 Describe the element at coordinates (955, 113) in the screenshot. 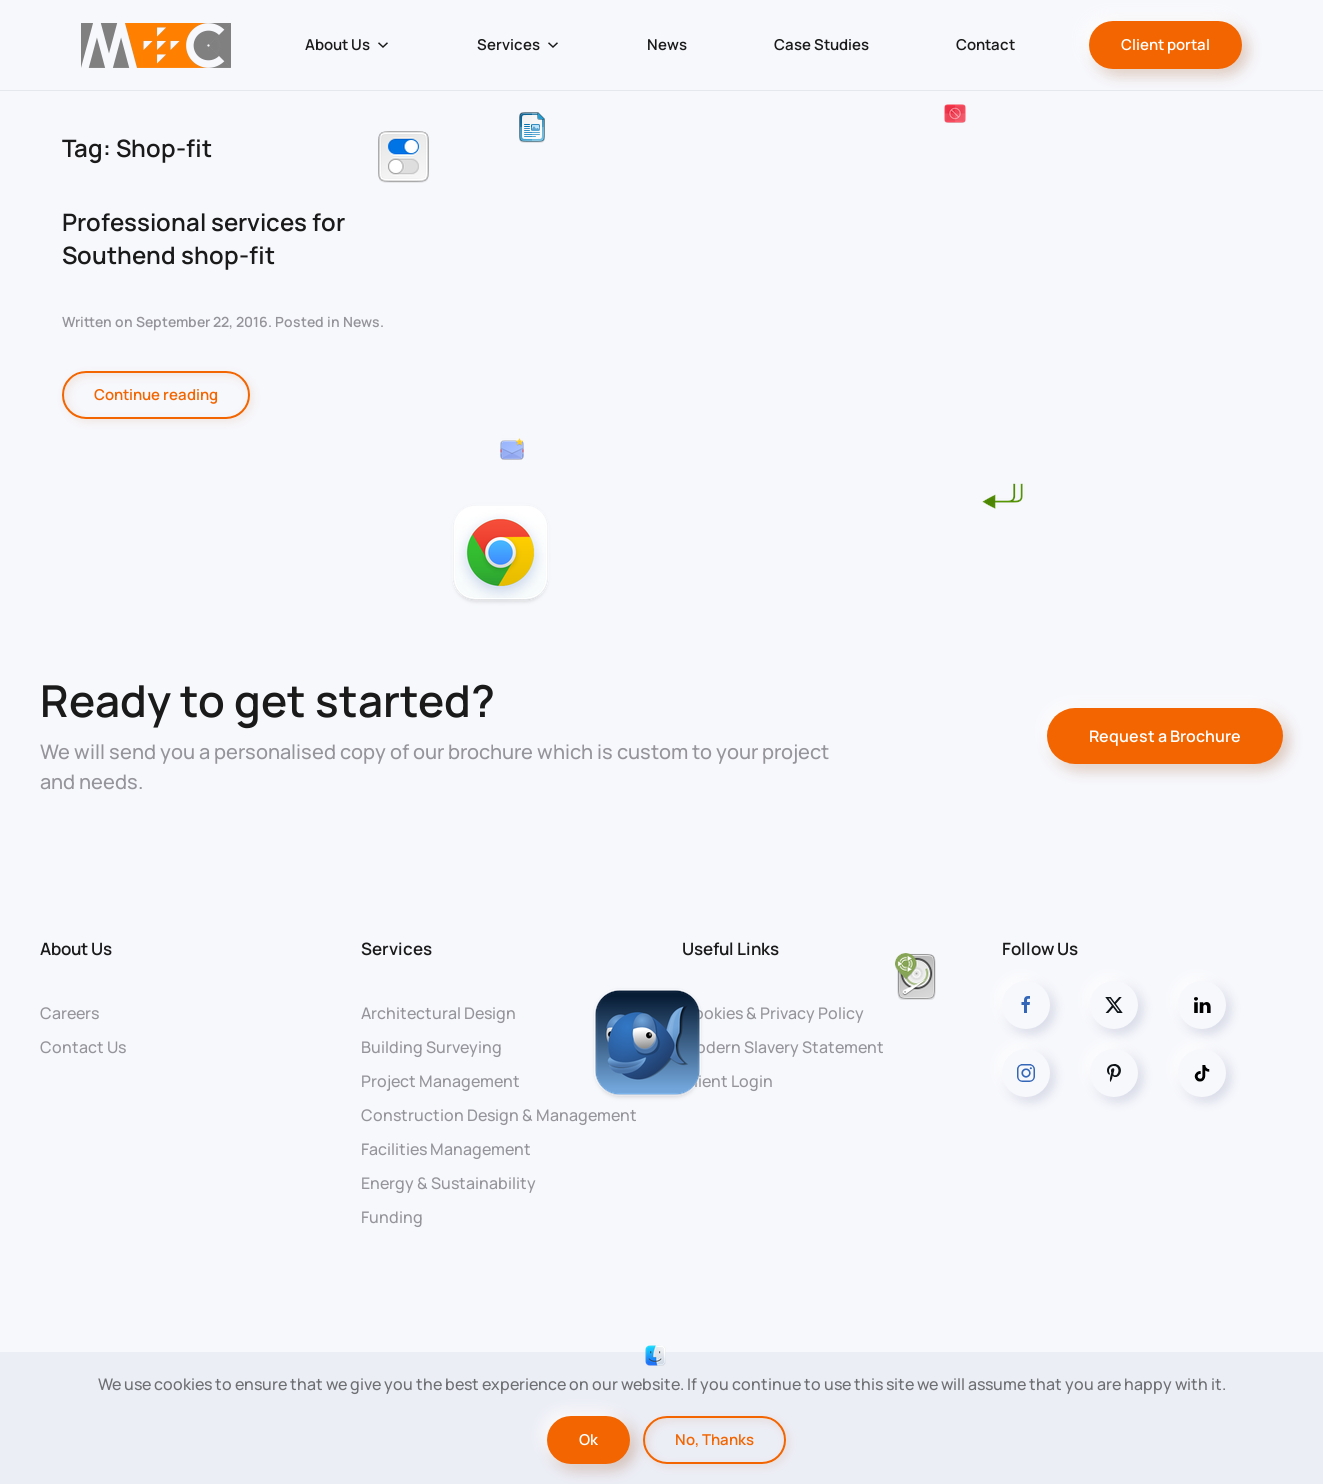

I see `indicates a missing or broken image` at that location.